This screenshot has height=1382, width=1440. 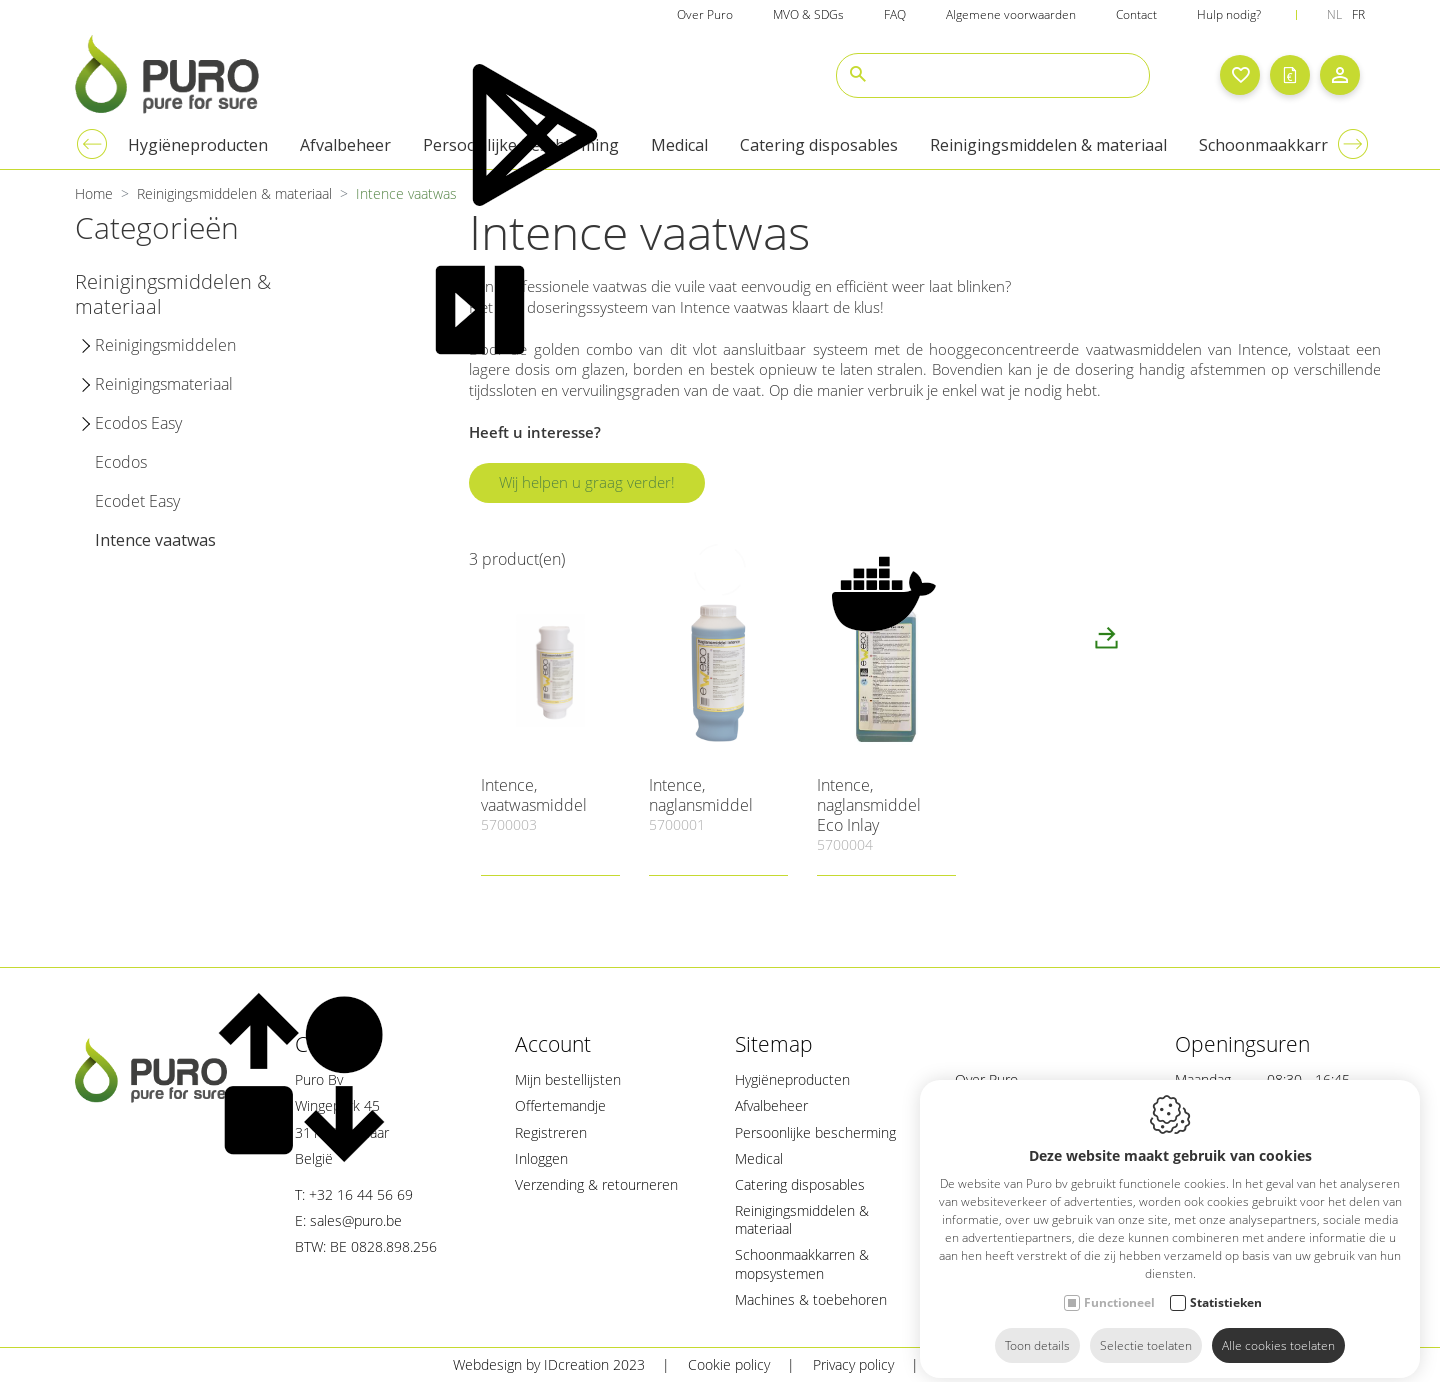 I want to click on swap or exchange items, so click(x=301, y=1077).